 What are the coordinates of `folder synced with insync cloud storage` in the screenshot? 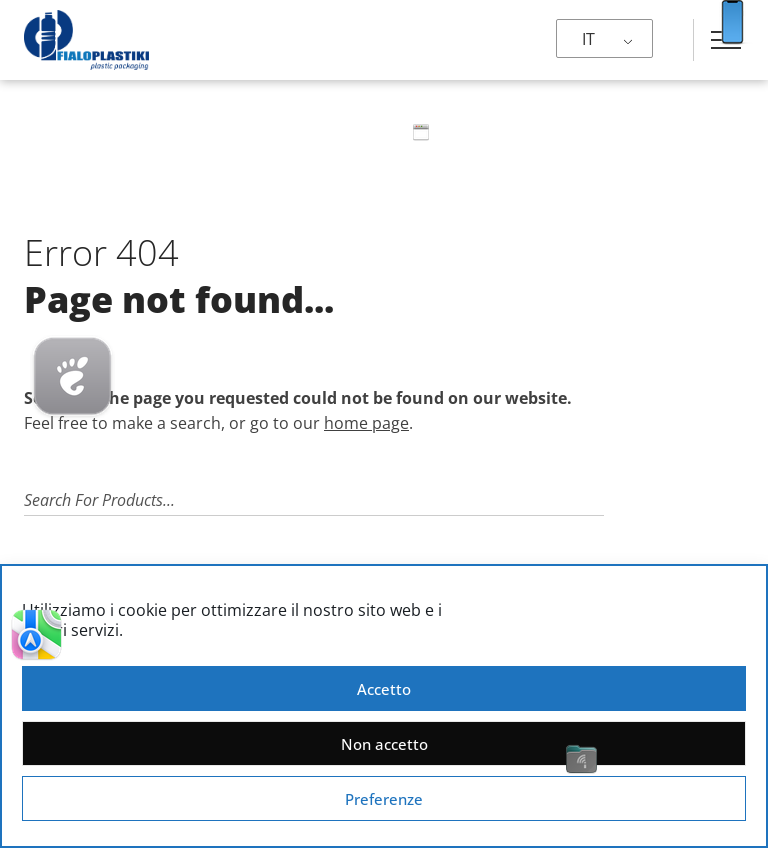 It's located at (581, 758).